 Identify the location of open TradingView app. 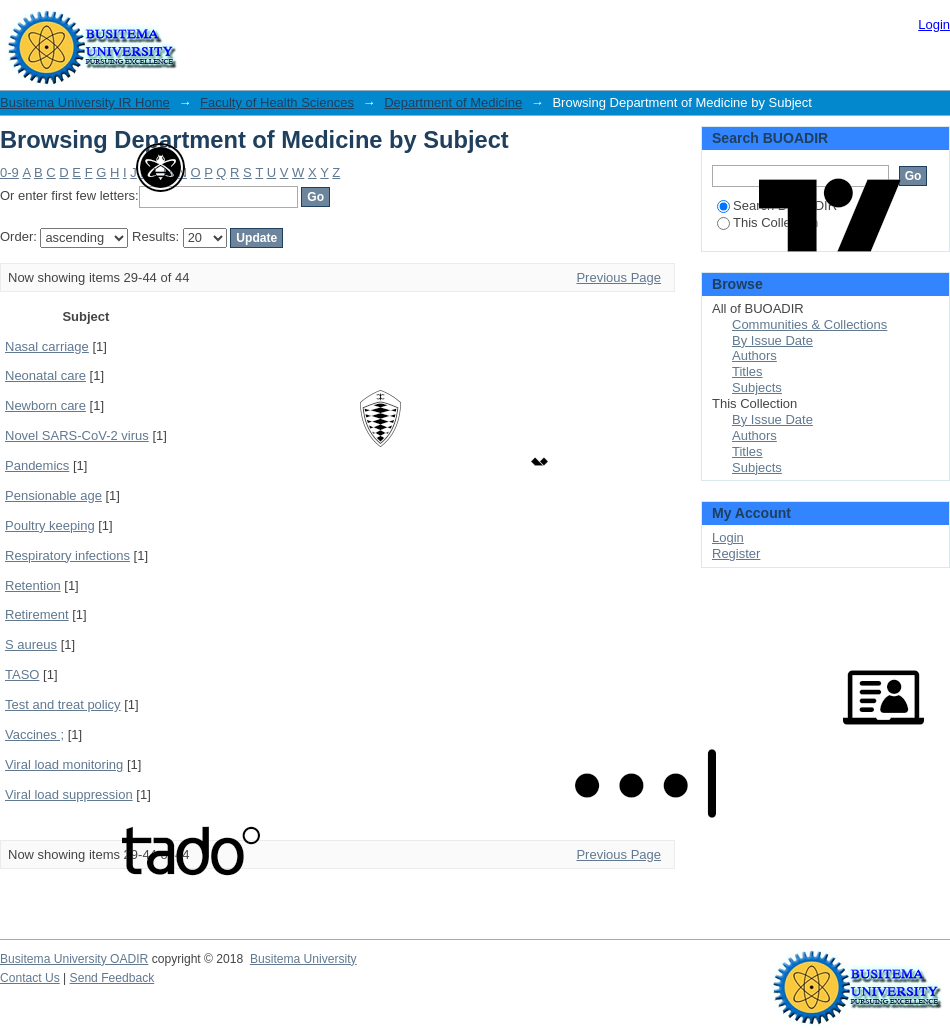
(830, 215).